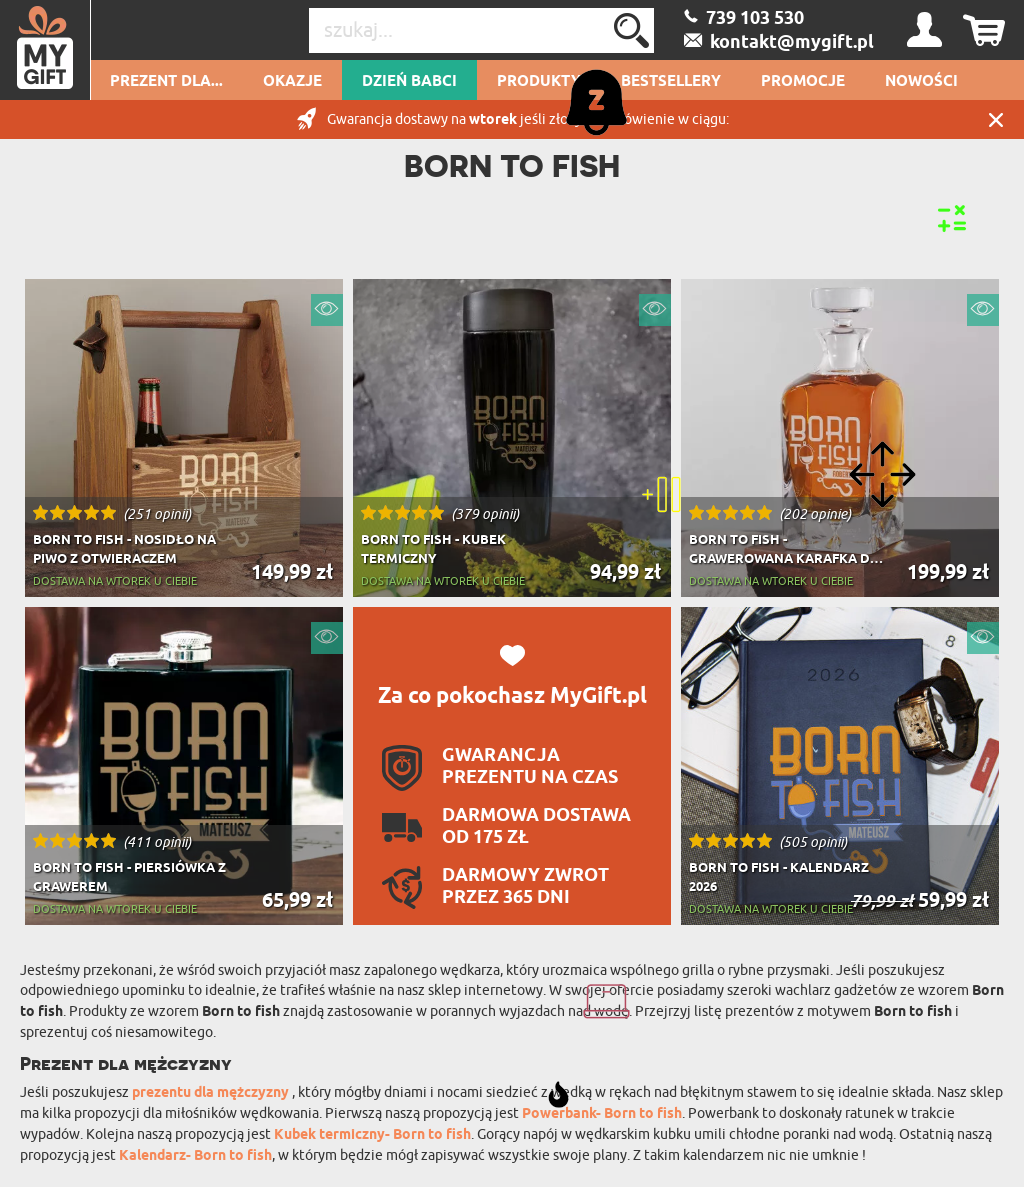 Image resolution: width=1024 pixels, height=1187 pixels. Describe the element at coordinates (558, 1094) in the screenshot. I see `indicates trending or hot content` at that location.